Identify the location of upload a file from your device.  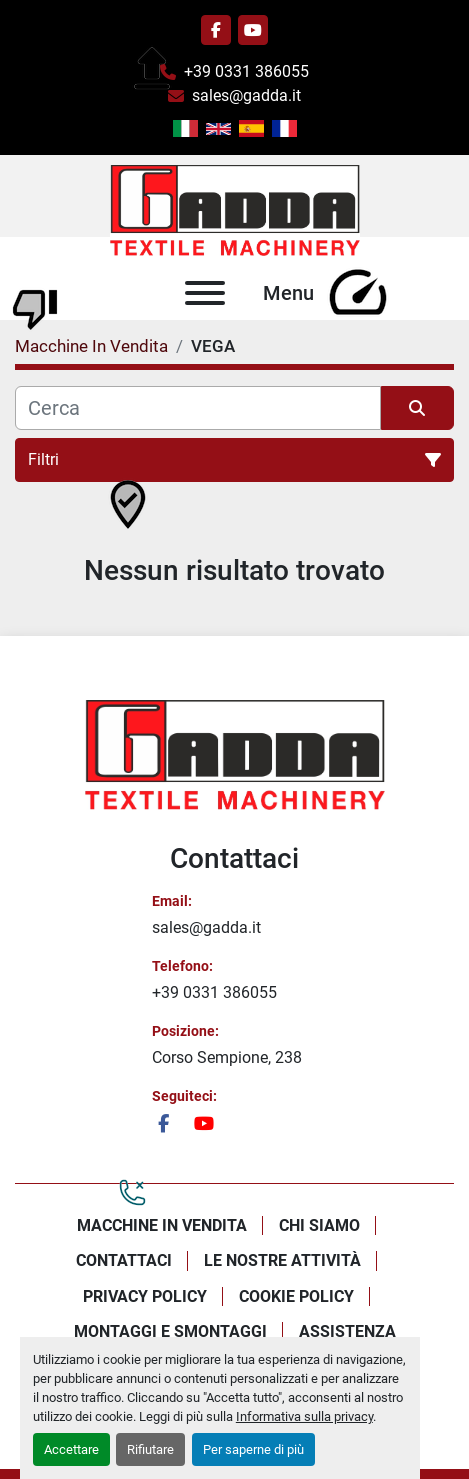
(152, 69).